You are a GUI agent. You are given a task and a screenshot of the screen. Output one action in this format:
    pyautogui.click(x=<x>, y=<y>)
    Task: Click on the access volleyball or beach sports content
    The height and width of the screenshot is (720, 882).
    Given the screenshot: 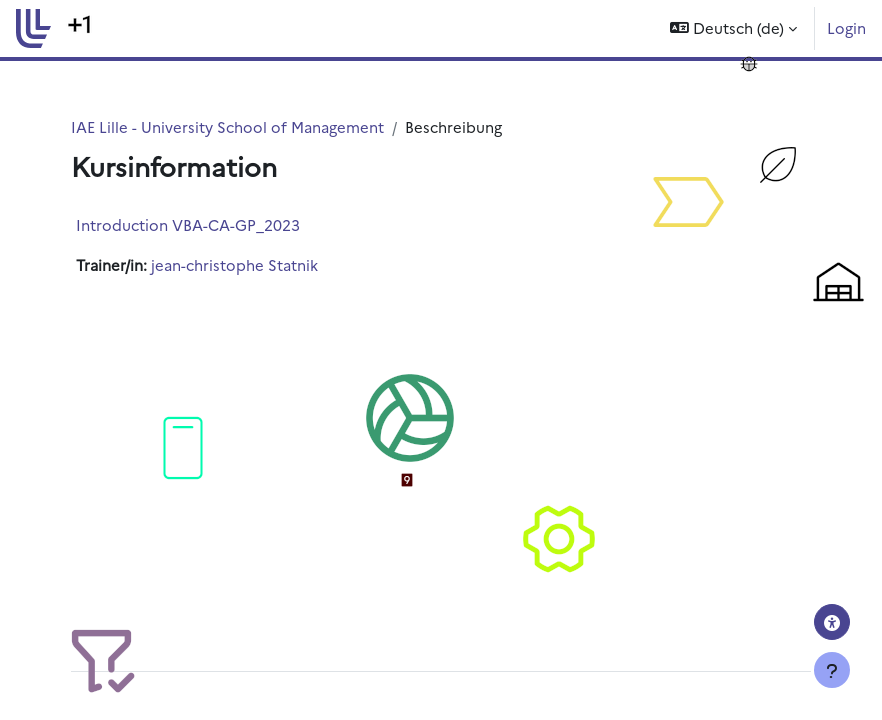 What is the action you would take?
    pyautogui.click(x=410, y=418)
    